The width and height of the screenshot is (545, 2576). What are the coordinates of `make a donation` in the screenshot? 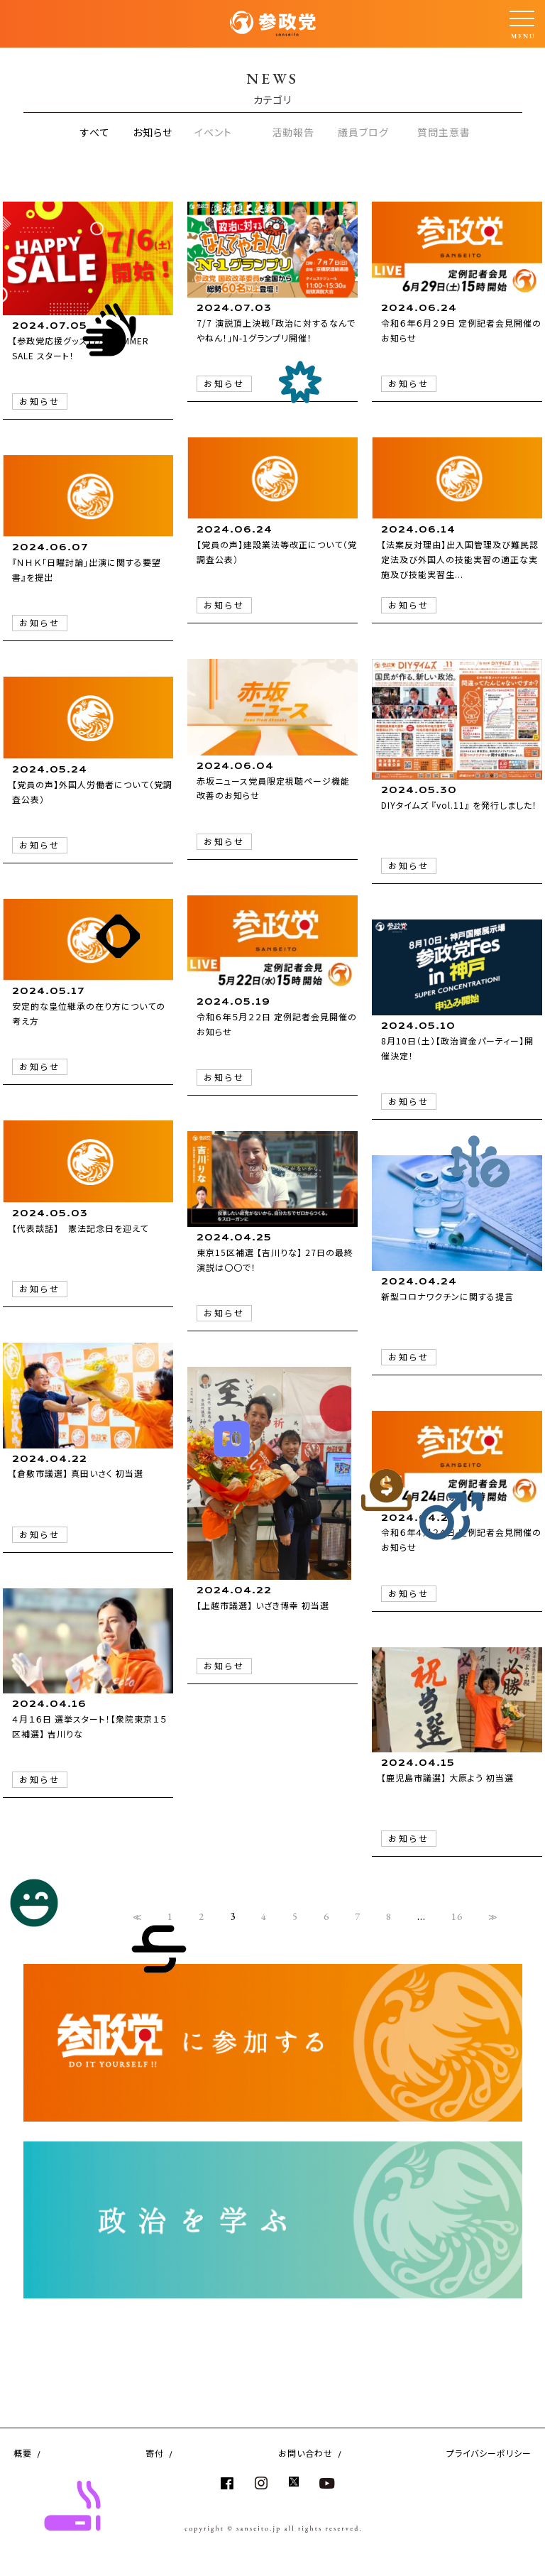 It's located at (386, 1488).